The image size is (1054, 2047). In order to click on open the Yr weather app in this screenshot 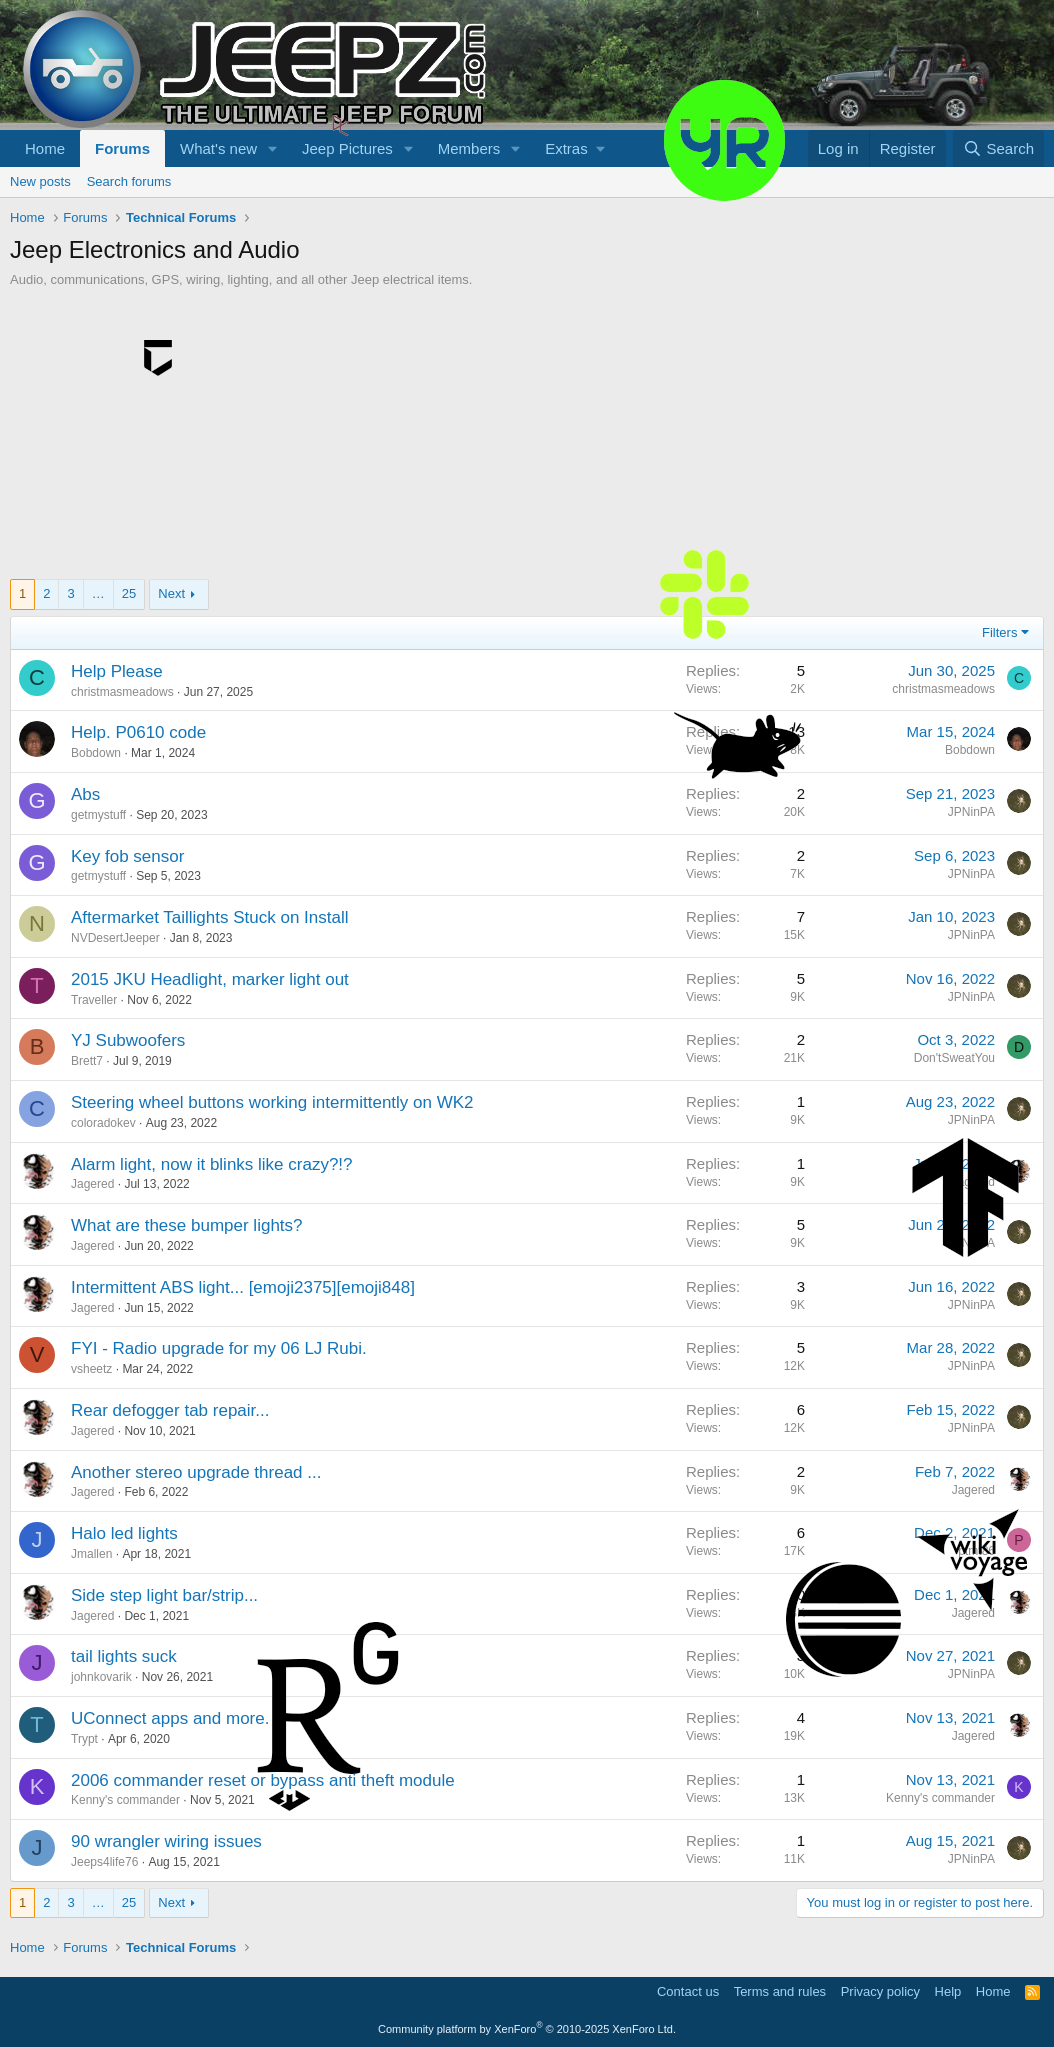, I will do `click(724, 140)`.